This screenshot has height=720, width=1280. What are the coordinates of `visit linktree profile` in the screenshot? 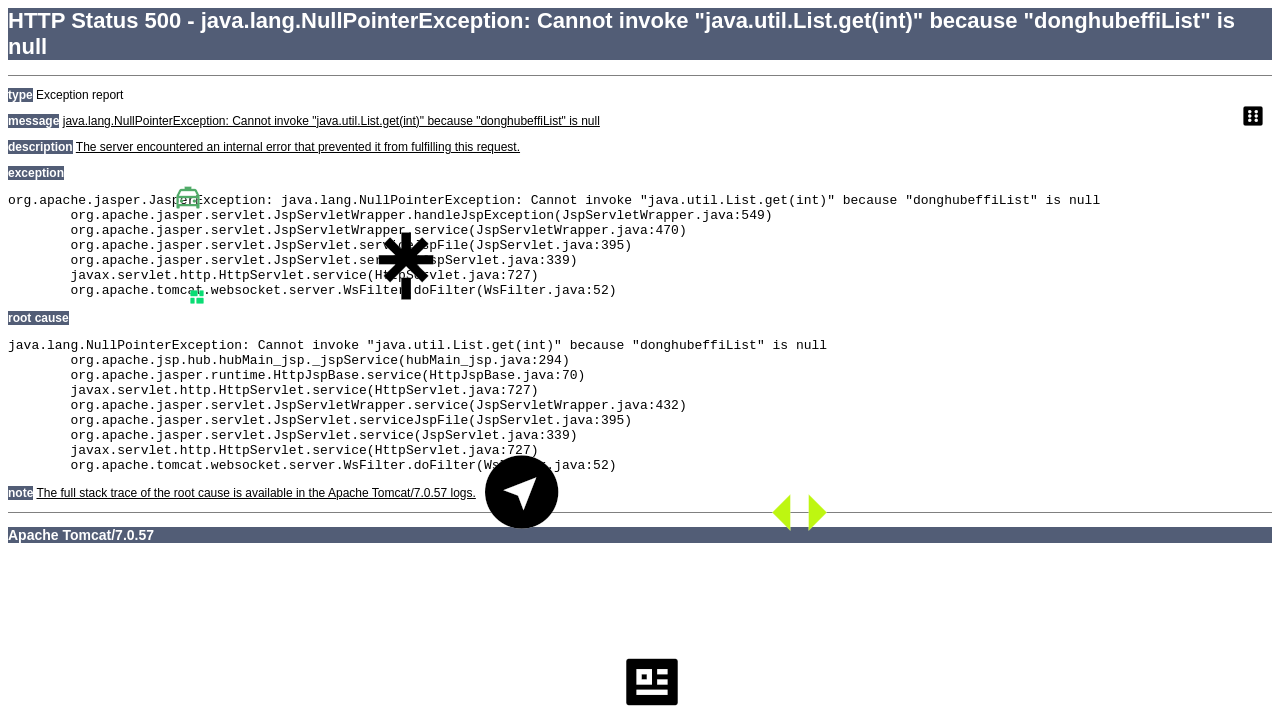 It's located at (404, 266).